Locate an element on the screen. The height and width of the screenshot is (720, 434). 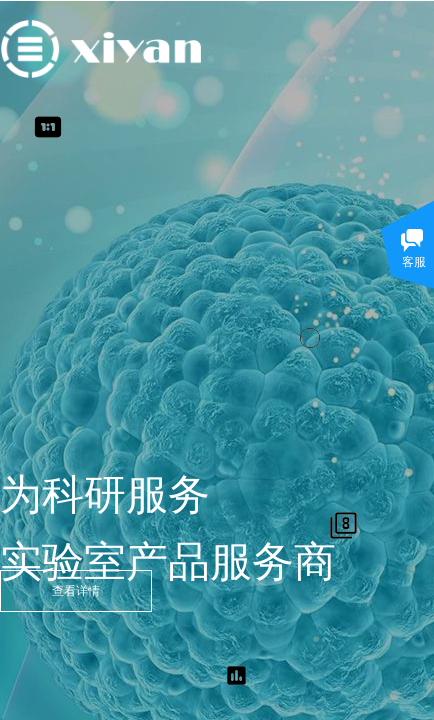
view analytics and reports is located at coordinates (236, 675).